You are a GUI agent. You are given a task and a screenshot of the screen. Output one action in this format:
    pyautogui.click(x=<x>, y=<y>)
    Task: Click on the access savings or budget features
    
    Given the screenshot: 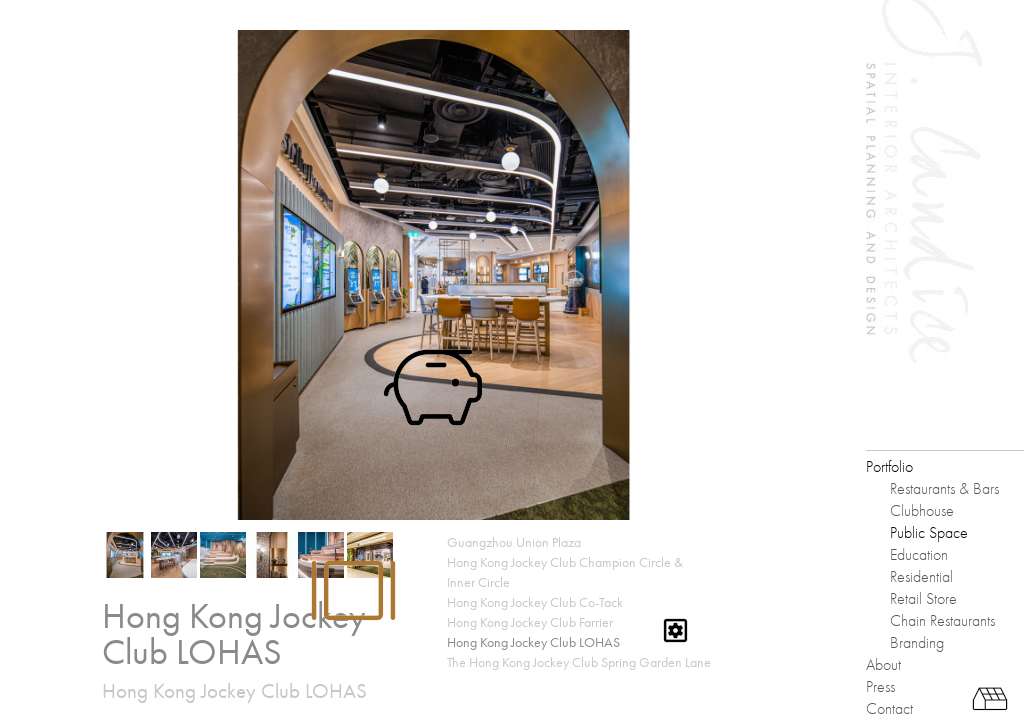 What is the action you would take?
    pyautogui.click(x=434, y=387)
    